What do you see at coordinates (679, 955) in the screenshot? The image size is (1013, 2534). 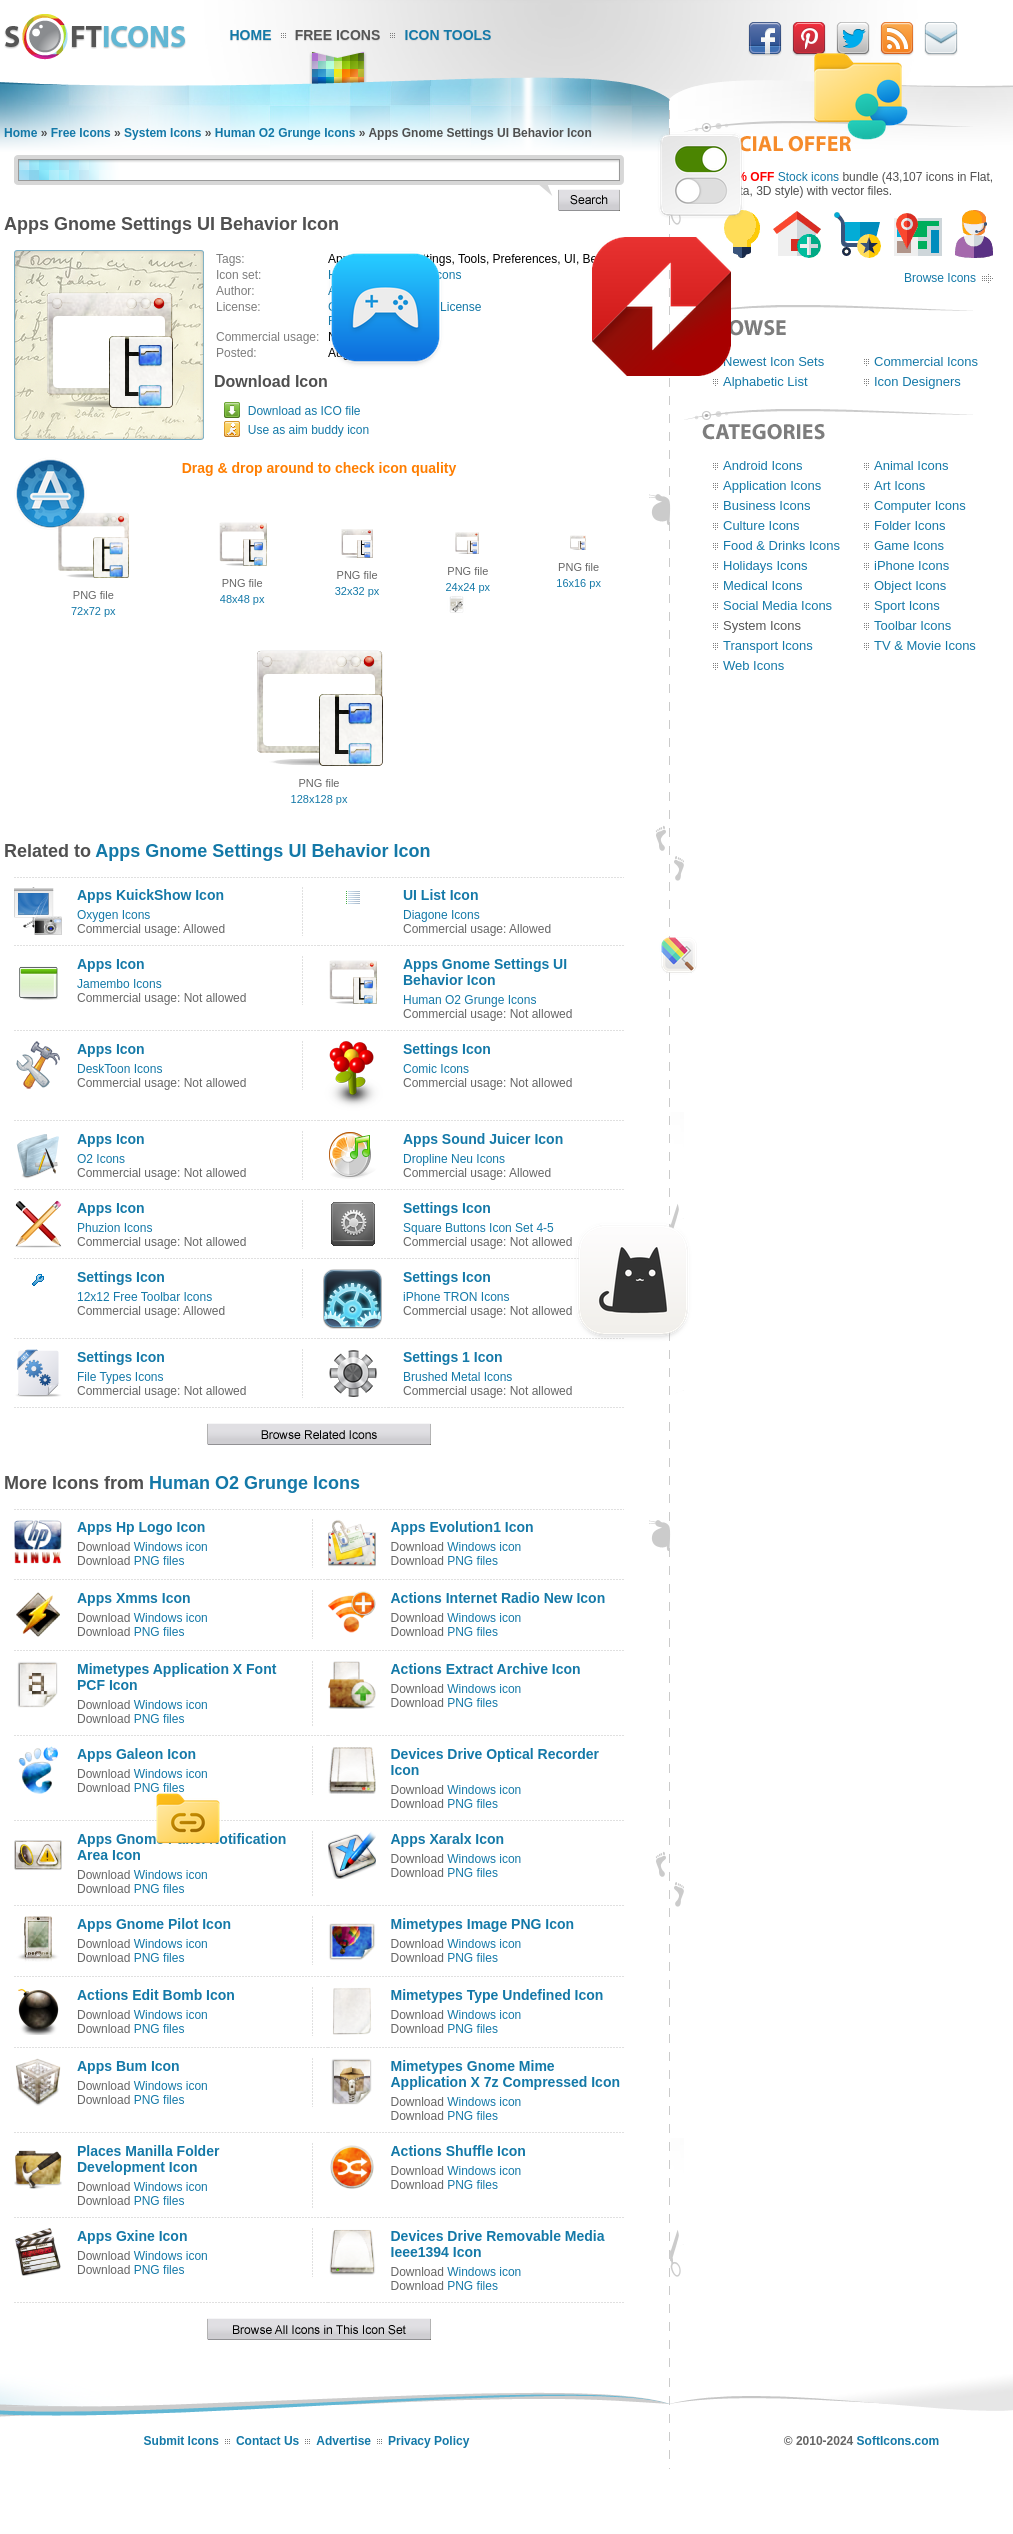 I see `open Gradience app to customize GTK theme colors` at bounding box center [679, 955].